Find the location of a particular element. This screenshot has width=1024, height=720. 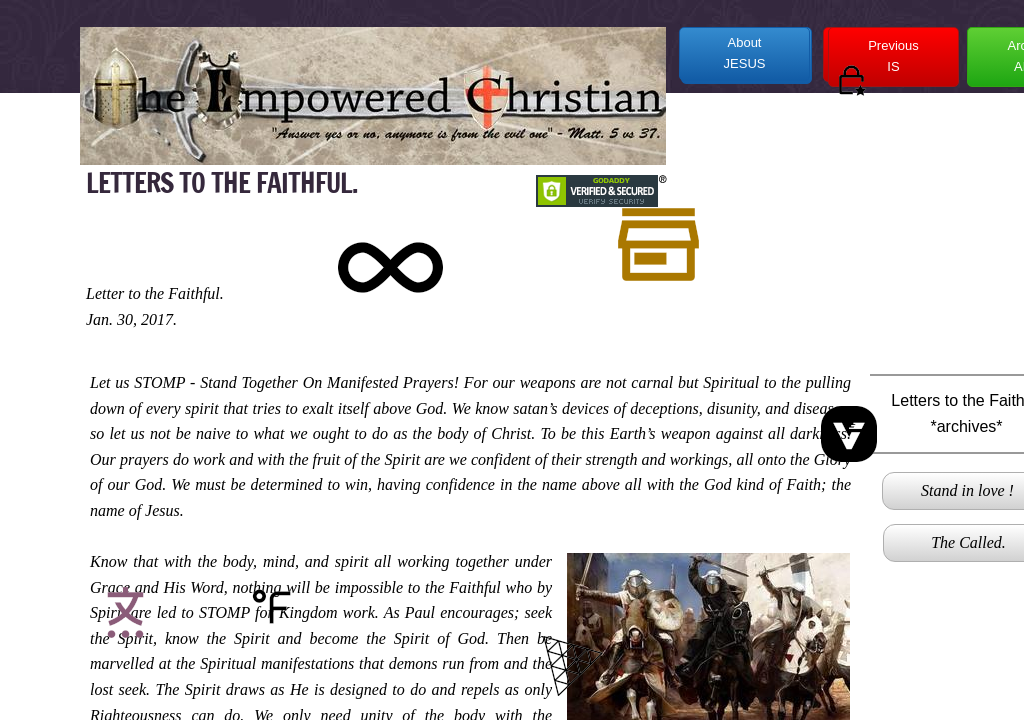

indicates temperature displayed in fahrenheit is located at coordinates (273, 606).